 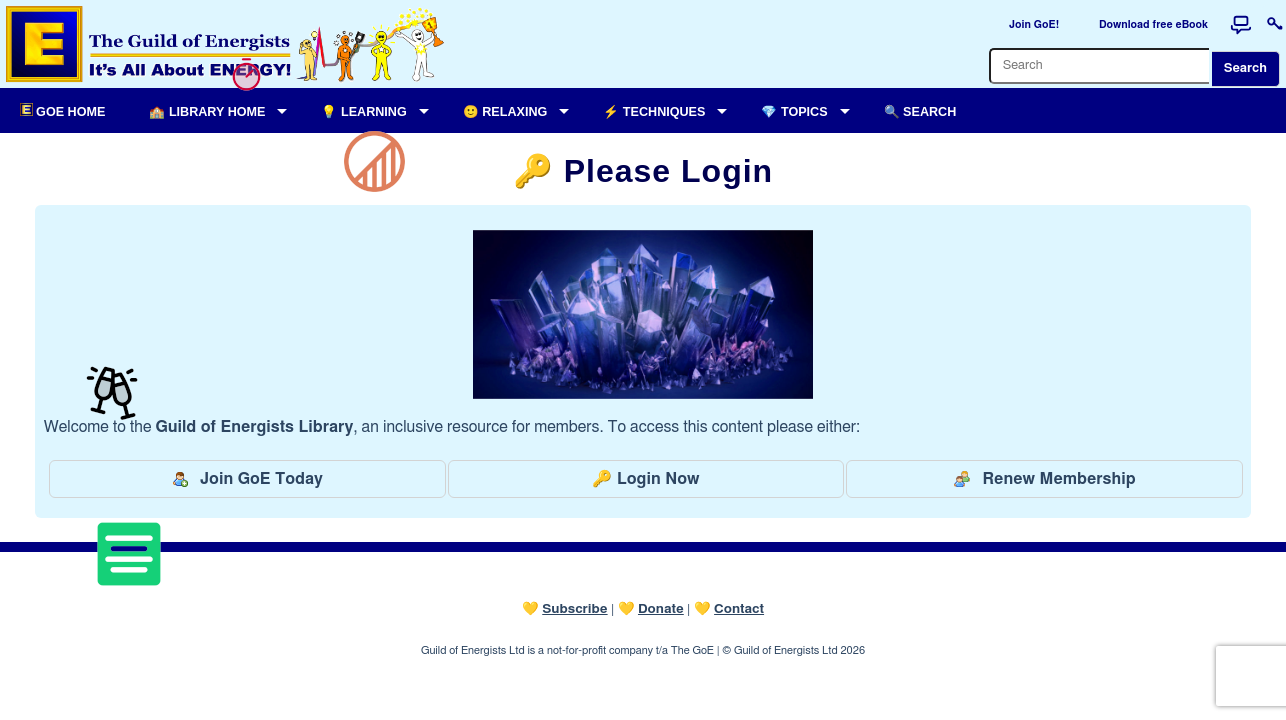 I want to click on set a countdown timer, so click(x=246, y=75).